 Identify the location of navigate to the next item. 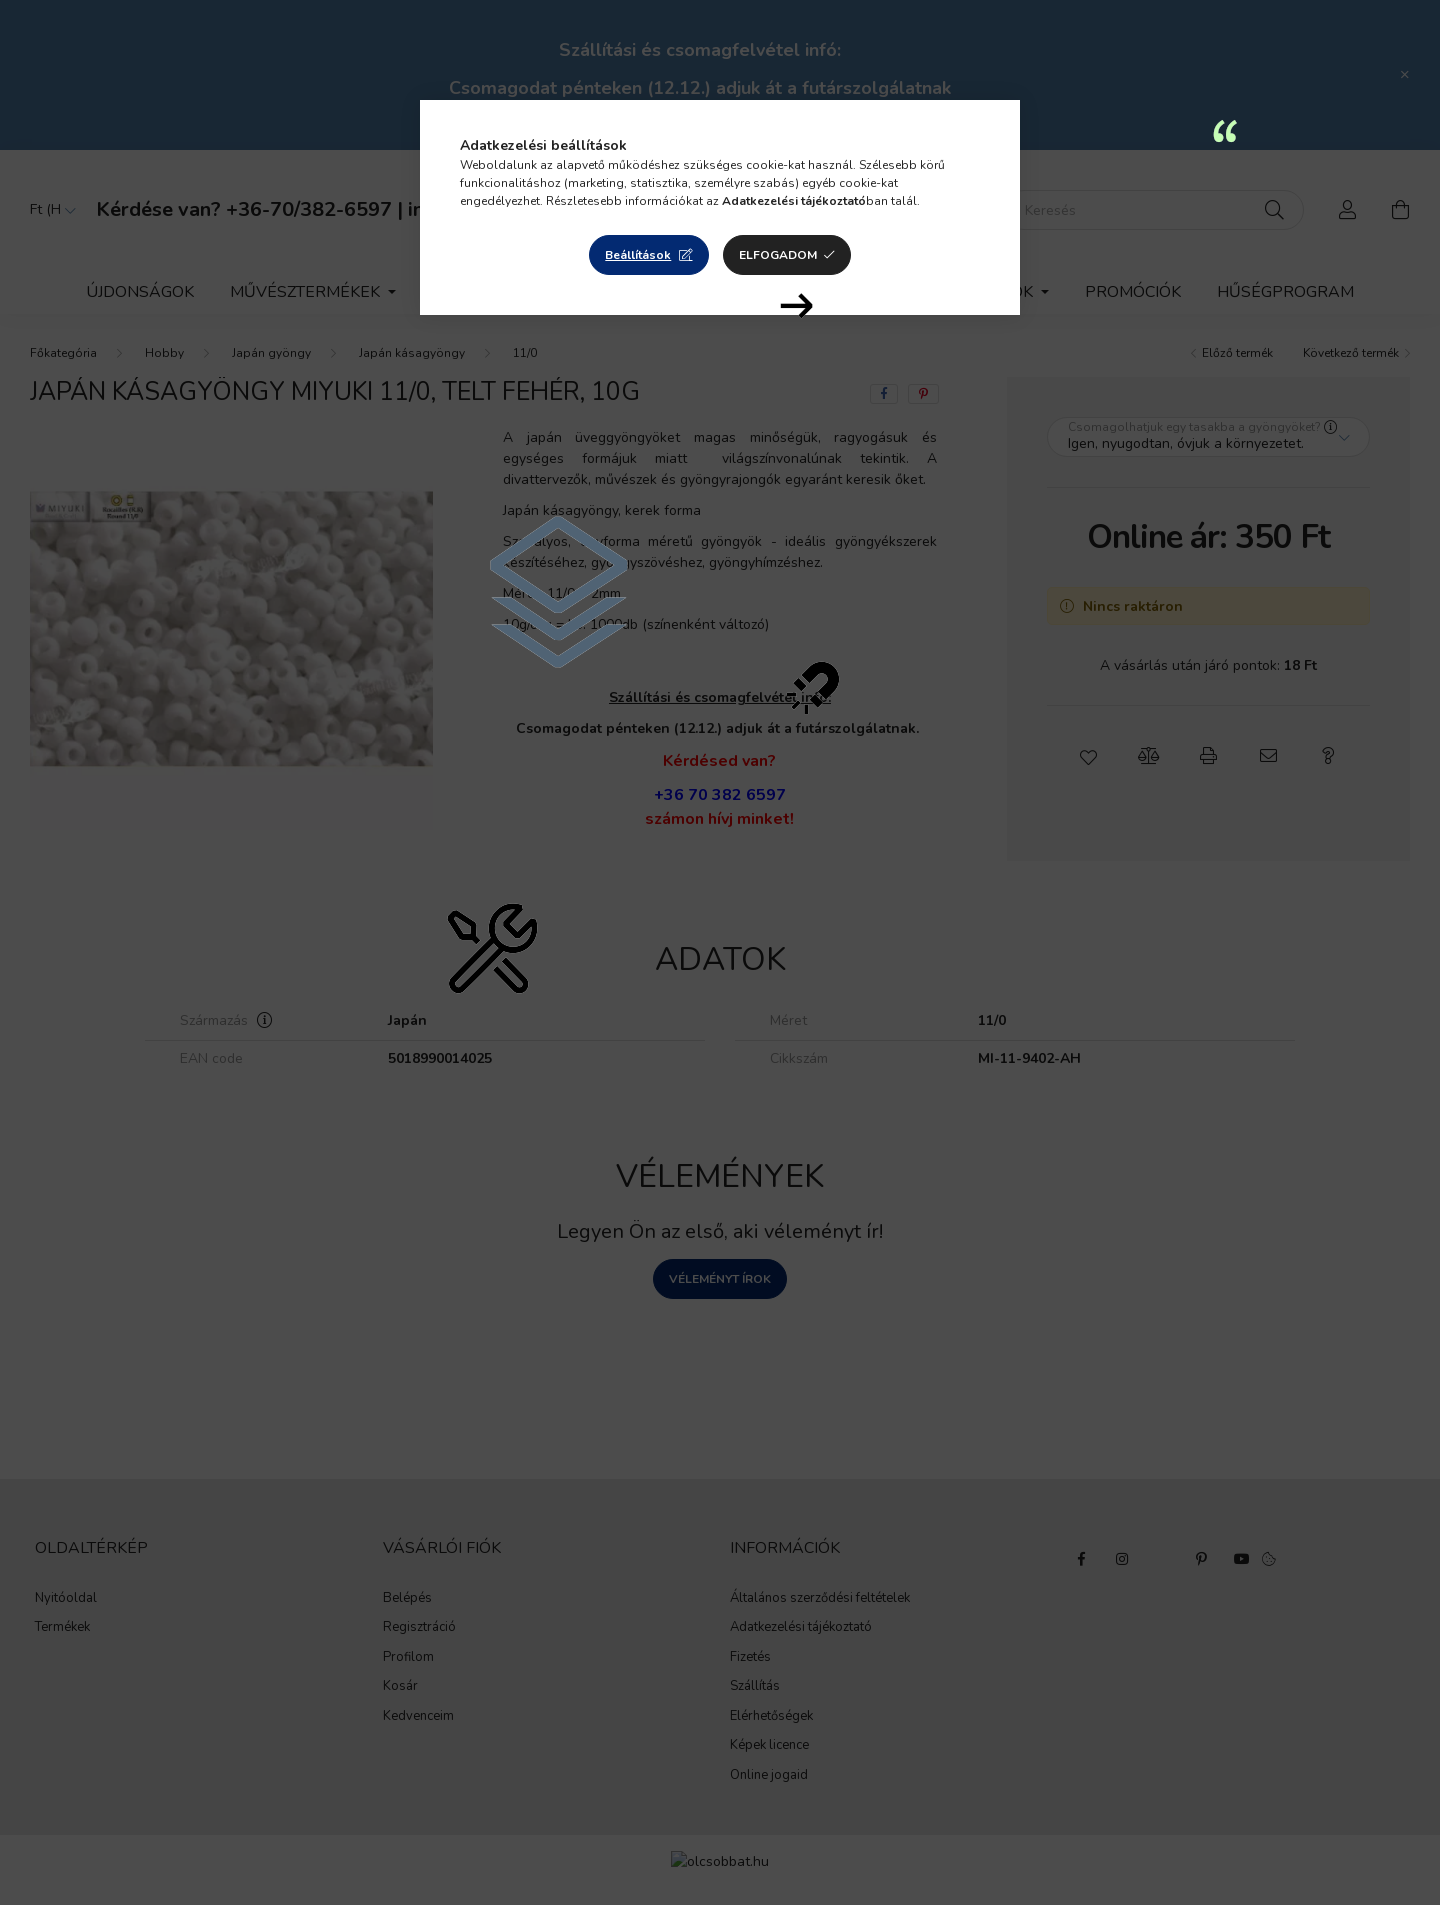
(798, 306).